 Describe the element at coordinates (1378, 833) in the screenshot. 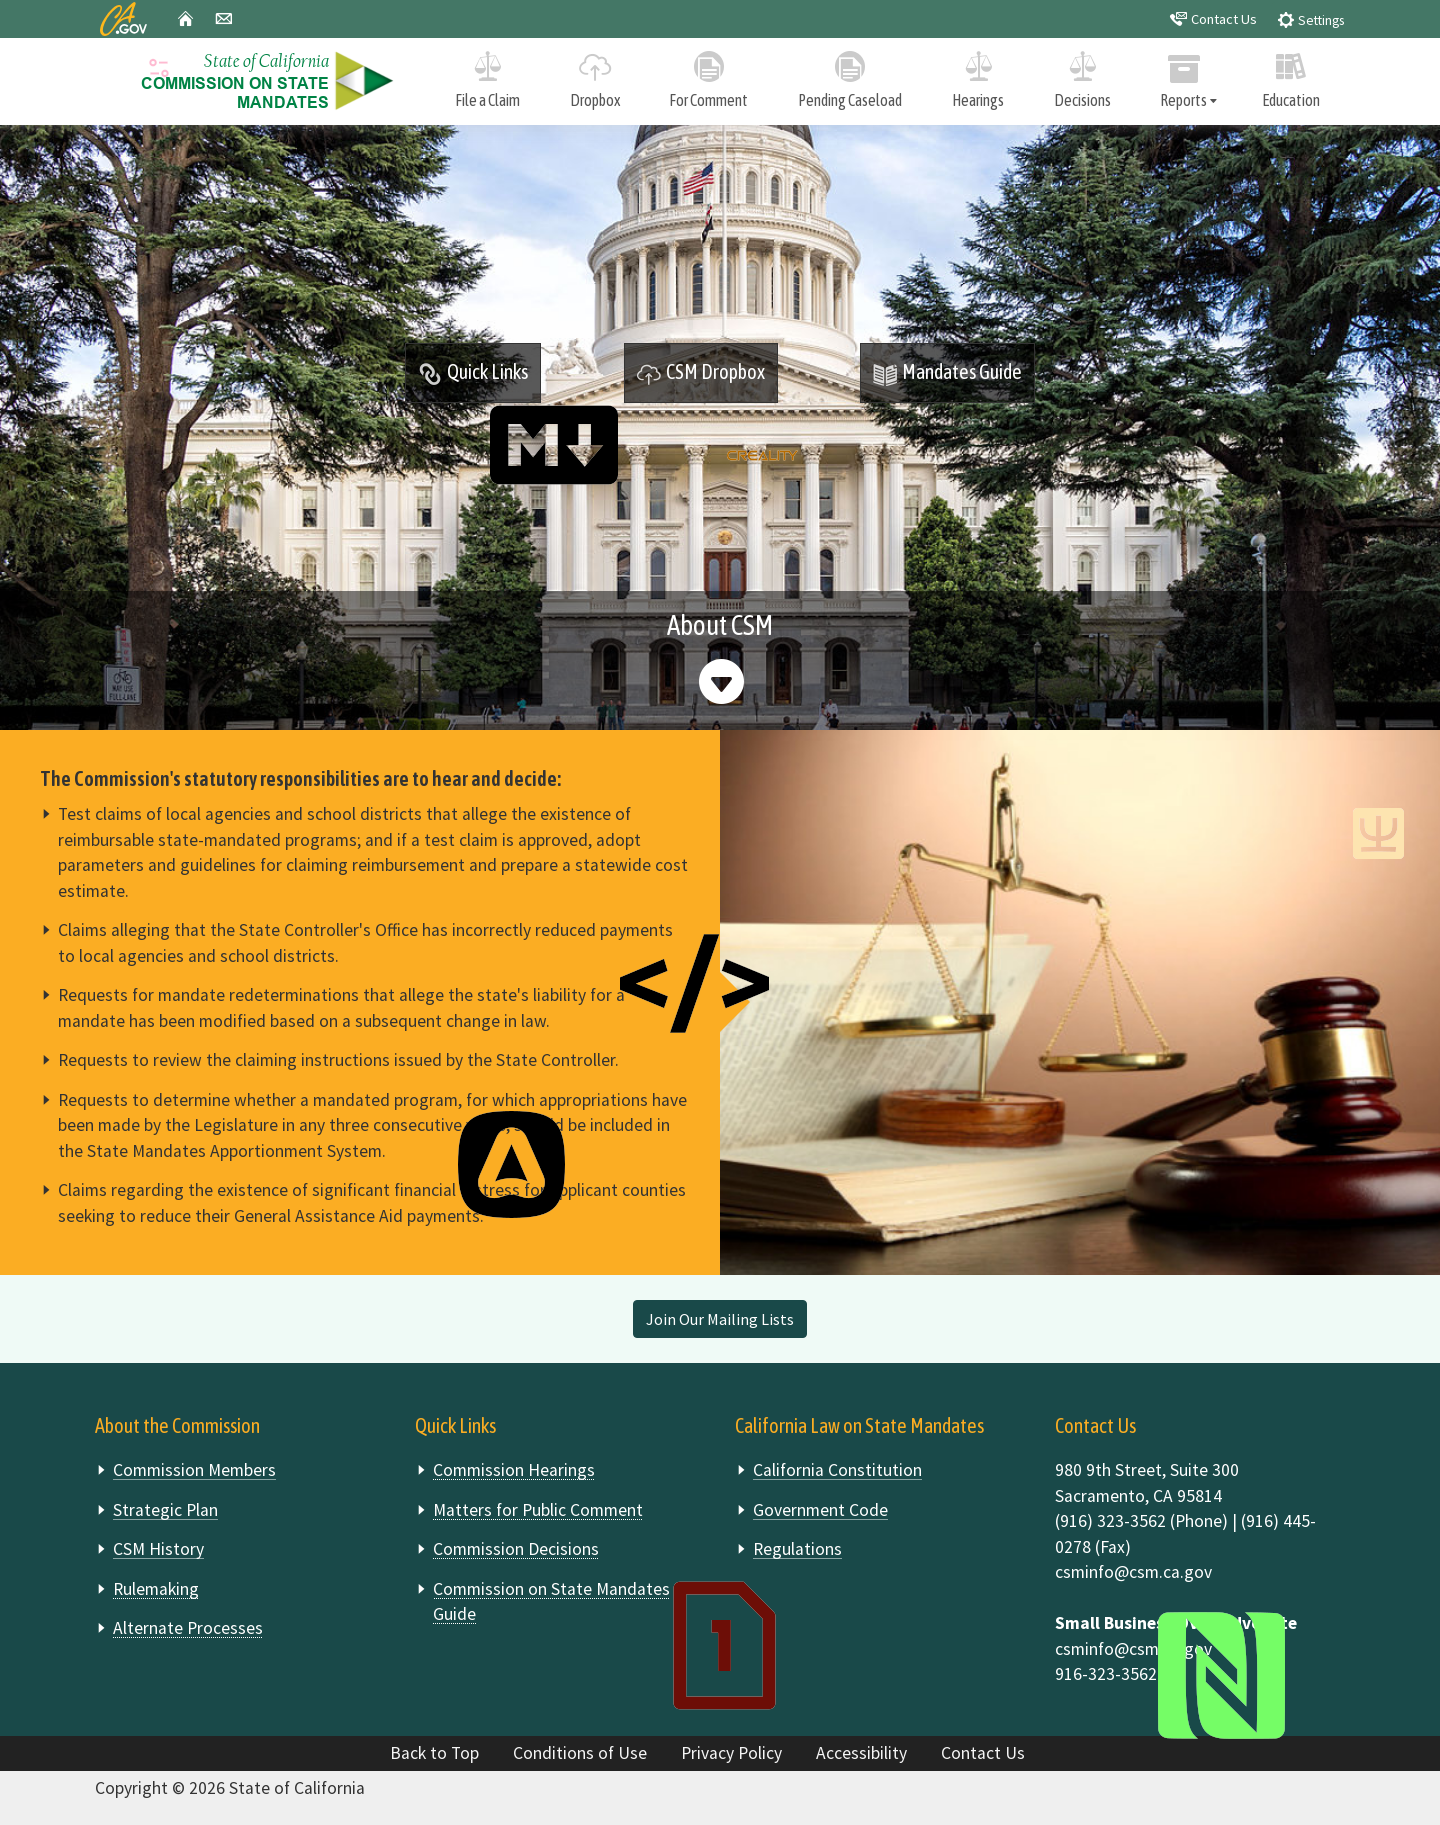

I see `open the Rime input method application` at that location.